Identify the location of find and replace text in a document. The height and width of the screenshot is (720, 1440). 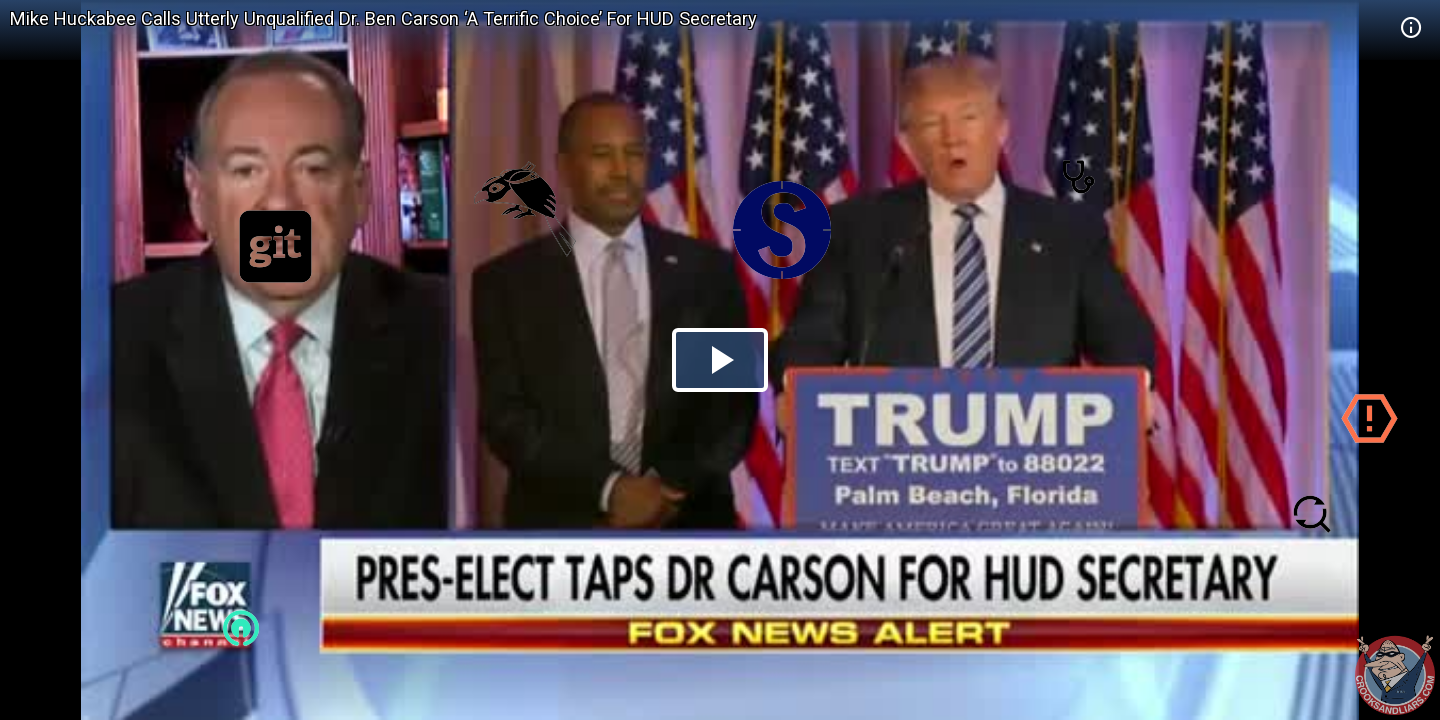
(1312, 514).